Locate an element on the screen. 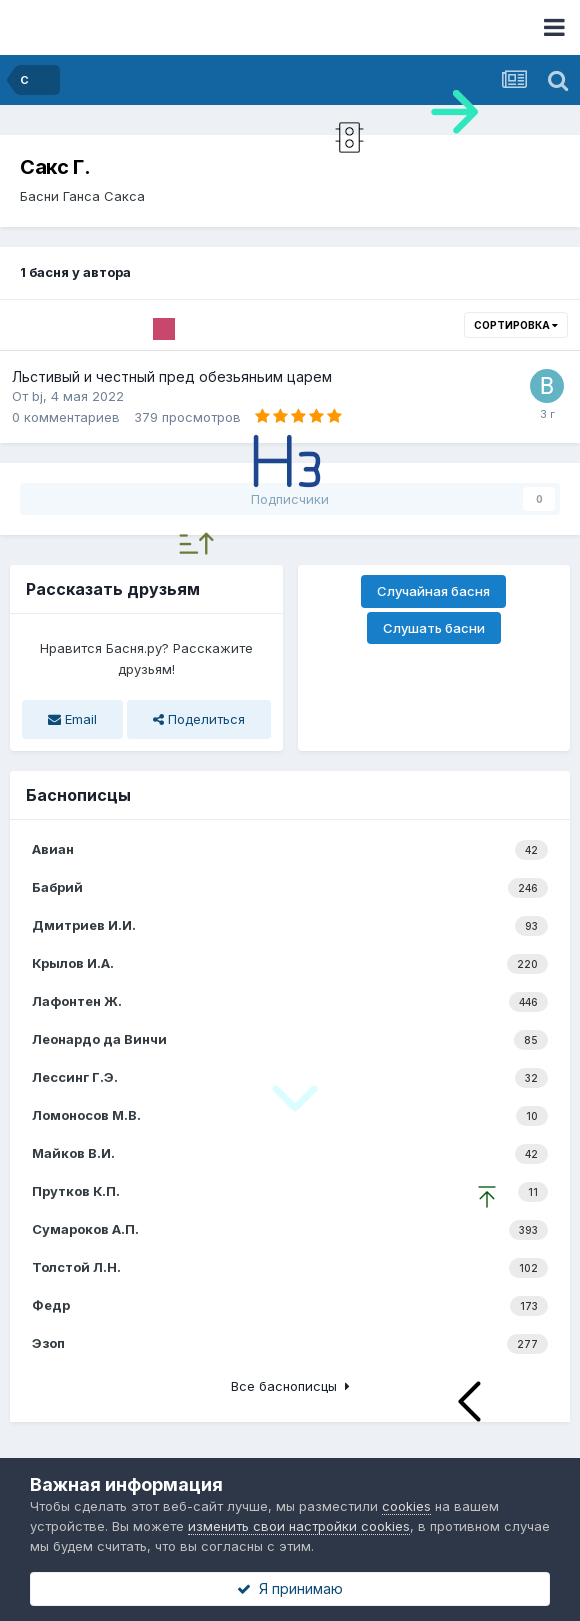 Image resolution: width=580 pixels, height=1621 pixels. traffic or signal status indicator is located at coordinates (349, 137).